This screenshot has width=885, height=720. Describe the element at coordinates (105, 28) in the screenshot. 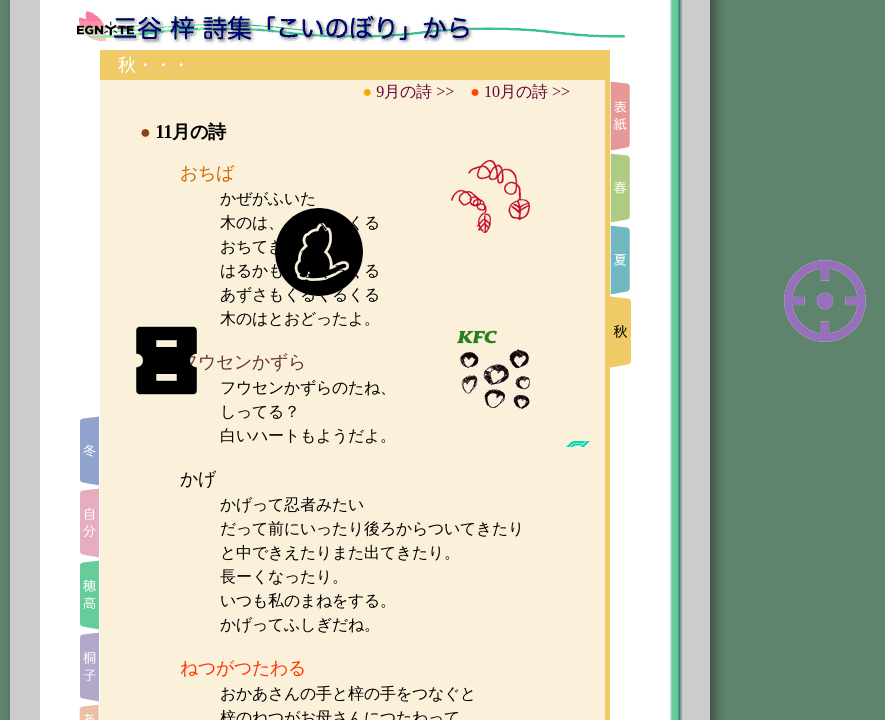

I see `open egnyte cloud storage app` at that location.